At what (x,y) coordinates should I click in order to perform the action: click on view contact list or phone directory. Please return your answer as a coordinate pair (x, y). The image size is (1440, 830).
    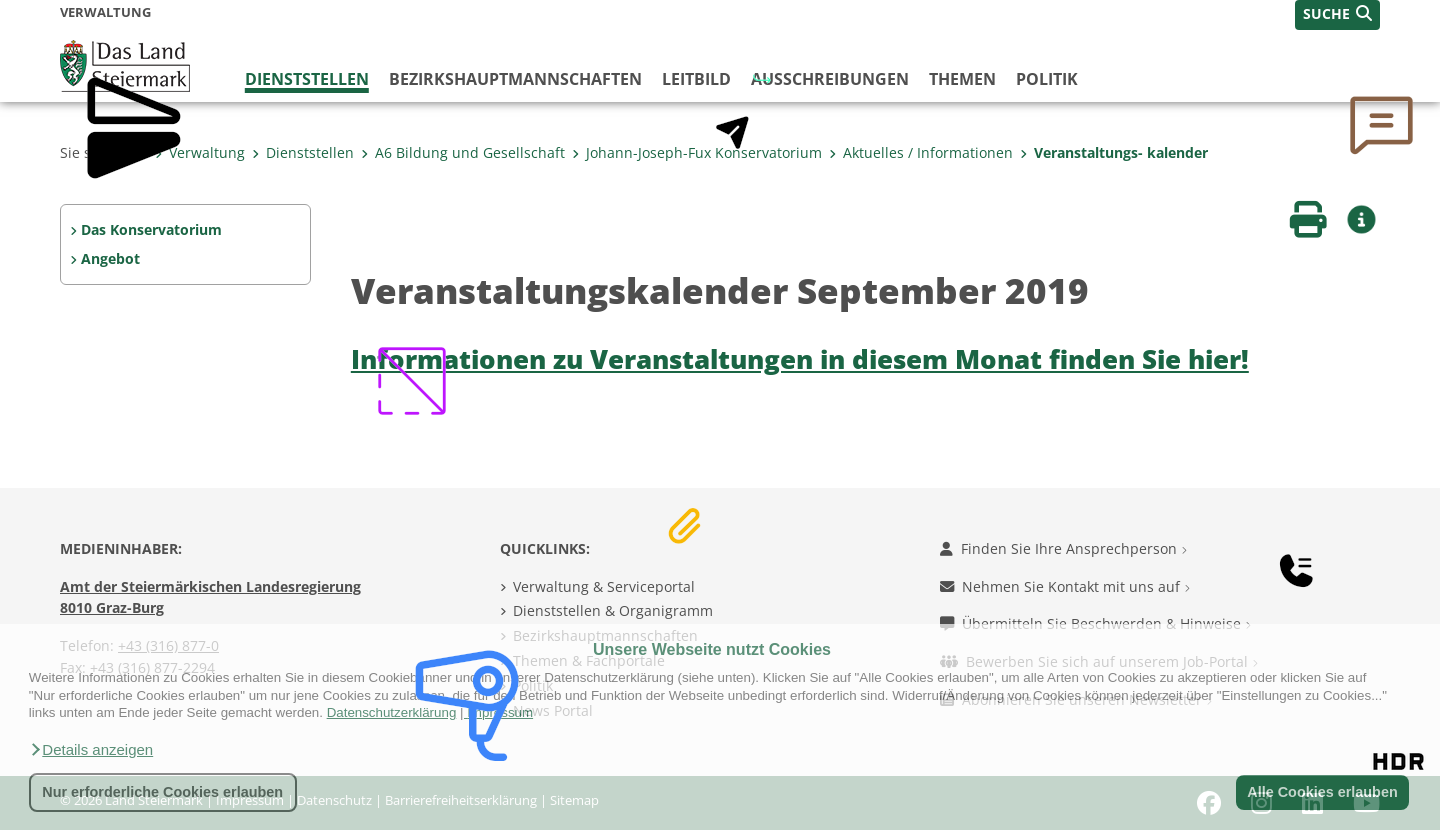
    Looking at the image, I should click on (1297, 570).